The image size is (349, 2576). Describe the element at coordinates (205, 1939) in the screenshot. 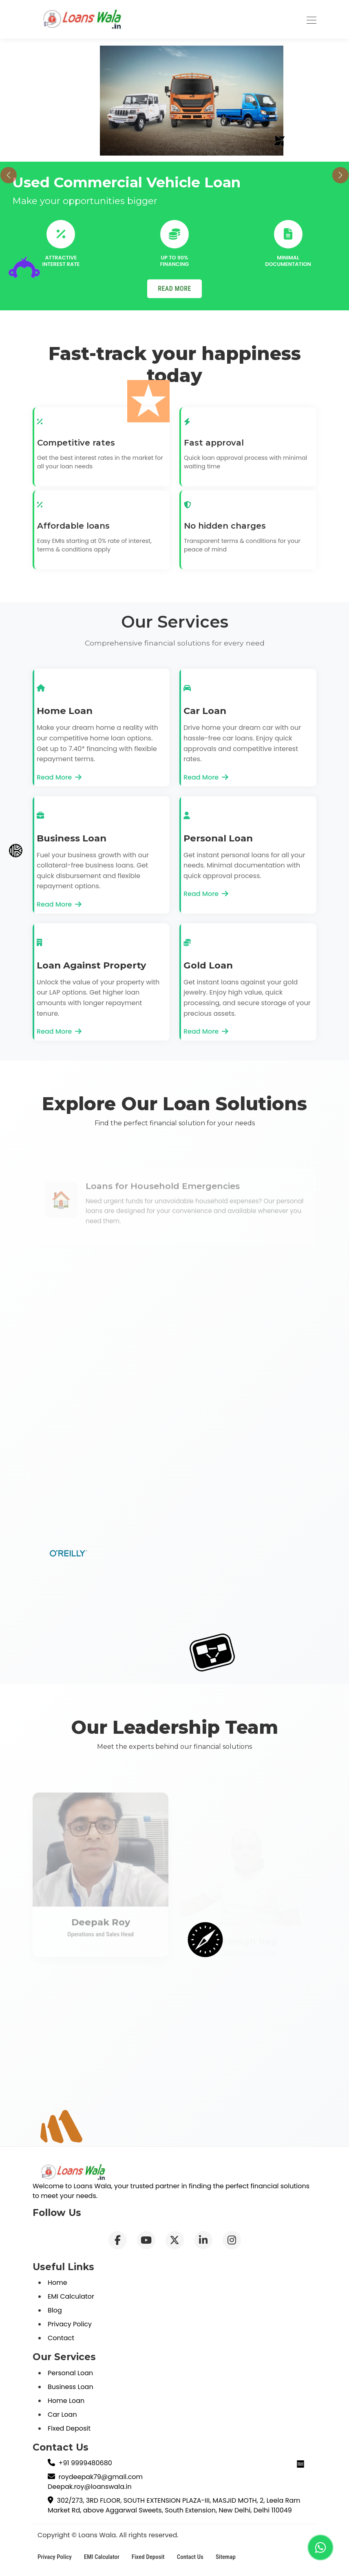

I see `open Safari web browser` at that location.